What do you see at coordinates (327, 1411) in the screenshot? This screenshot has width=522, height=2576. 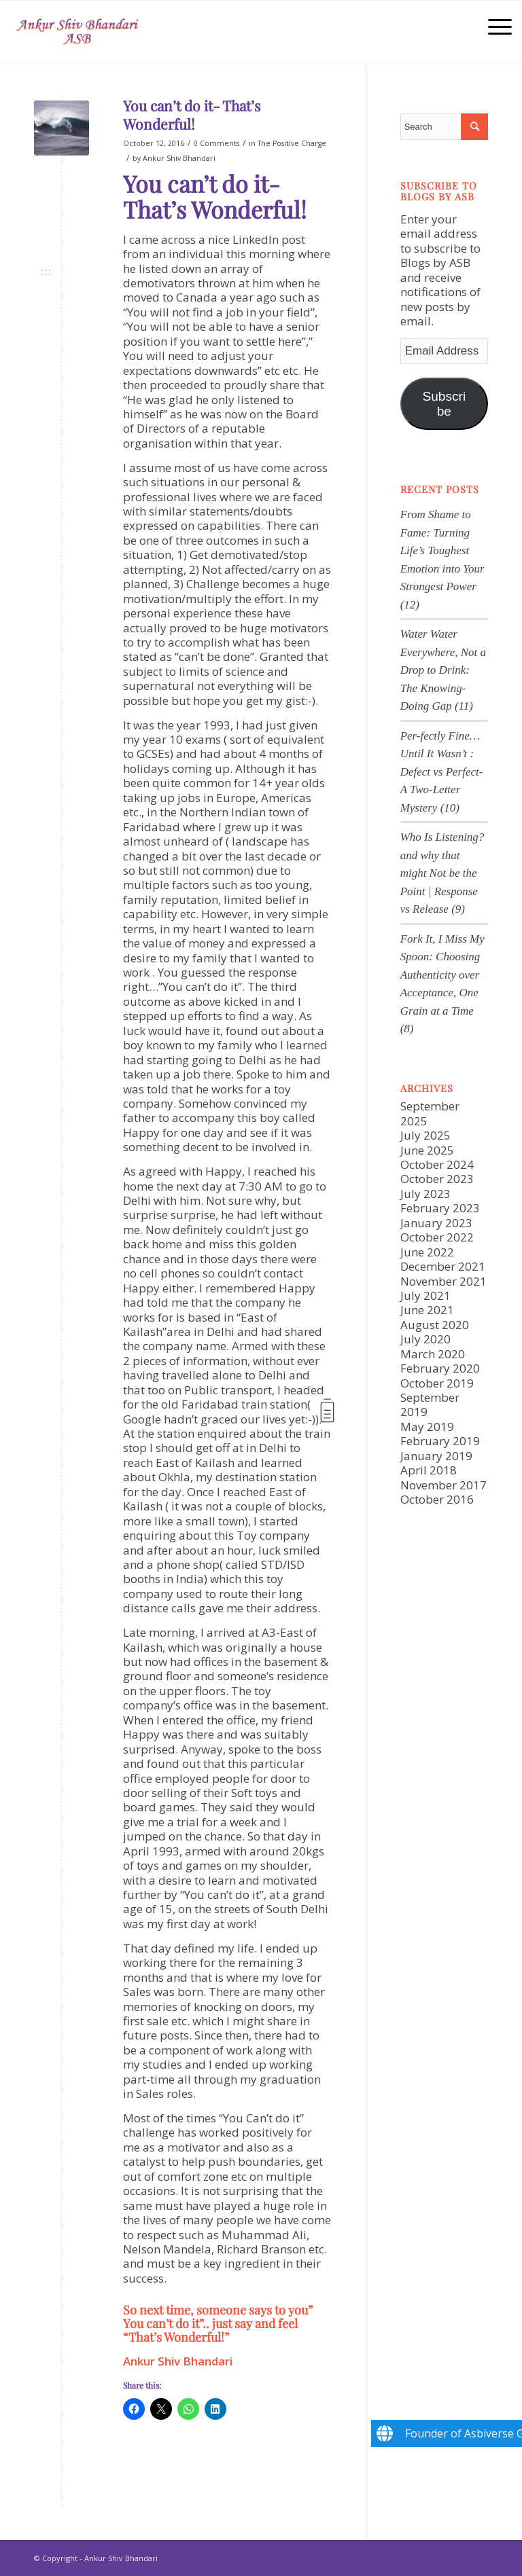 I see `indicates high battery level` at bounding box center [327, 1411].